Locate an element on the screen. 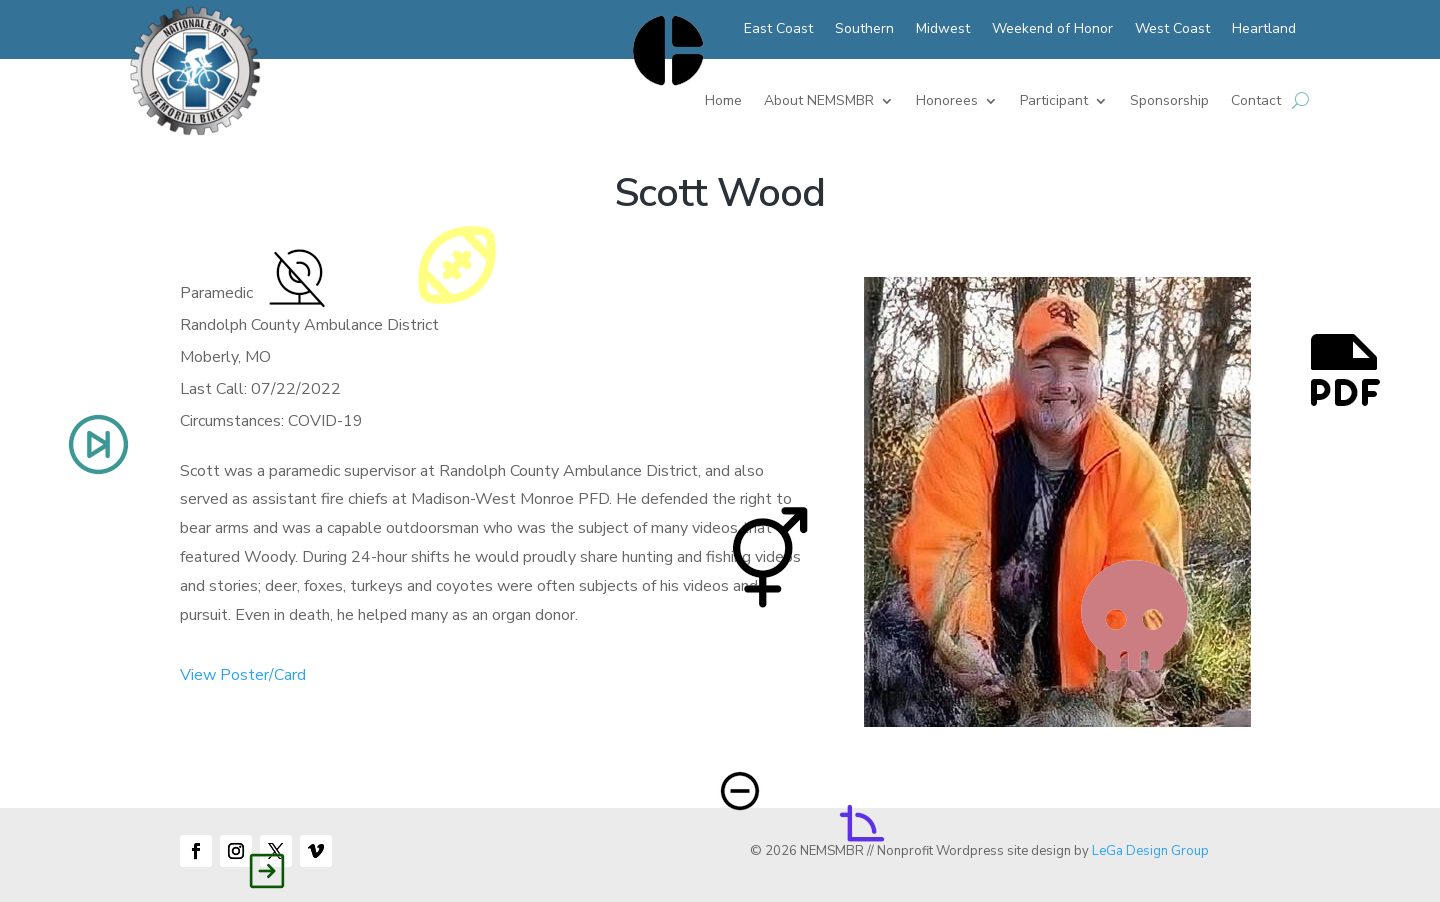  select intersex gender identity is located at coordinates (766, 555).